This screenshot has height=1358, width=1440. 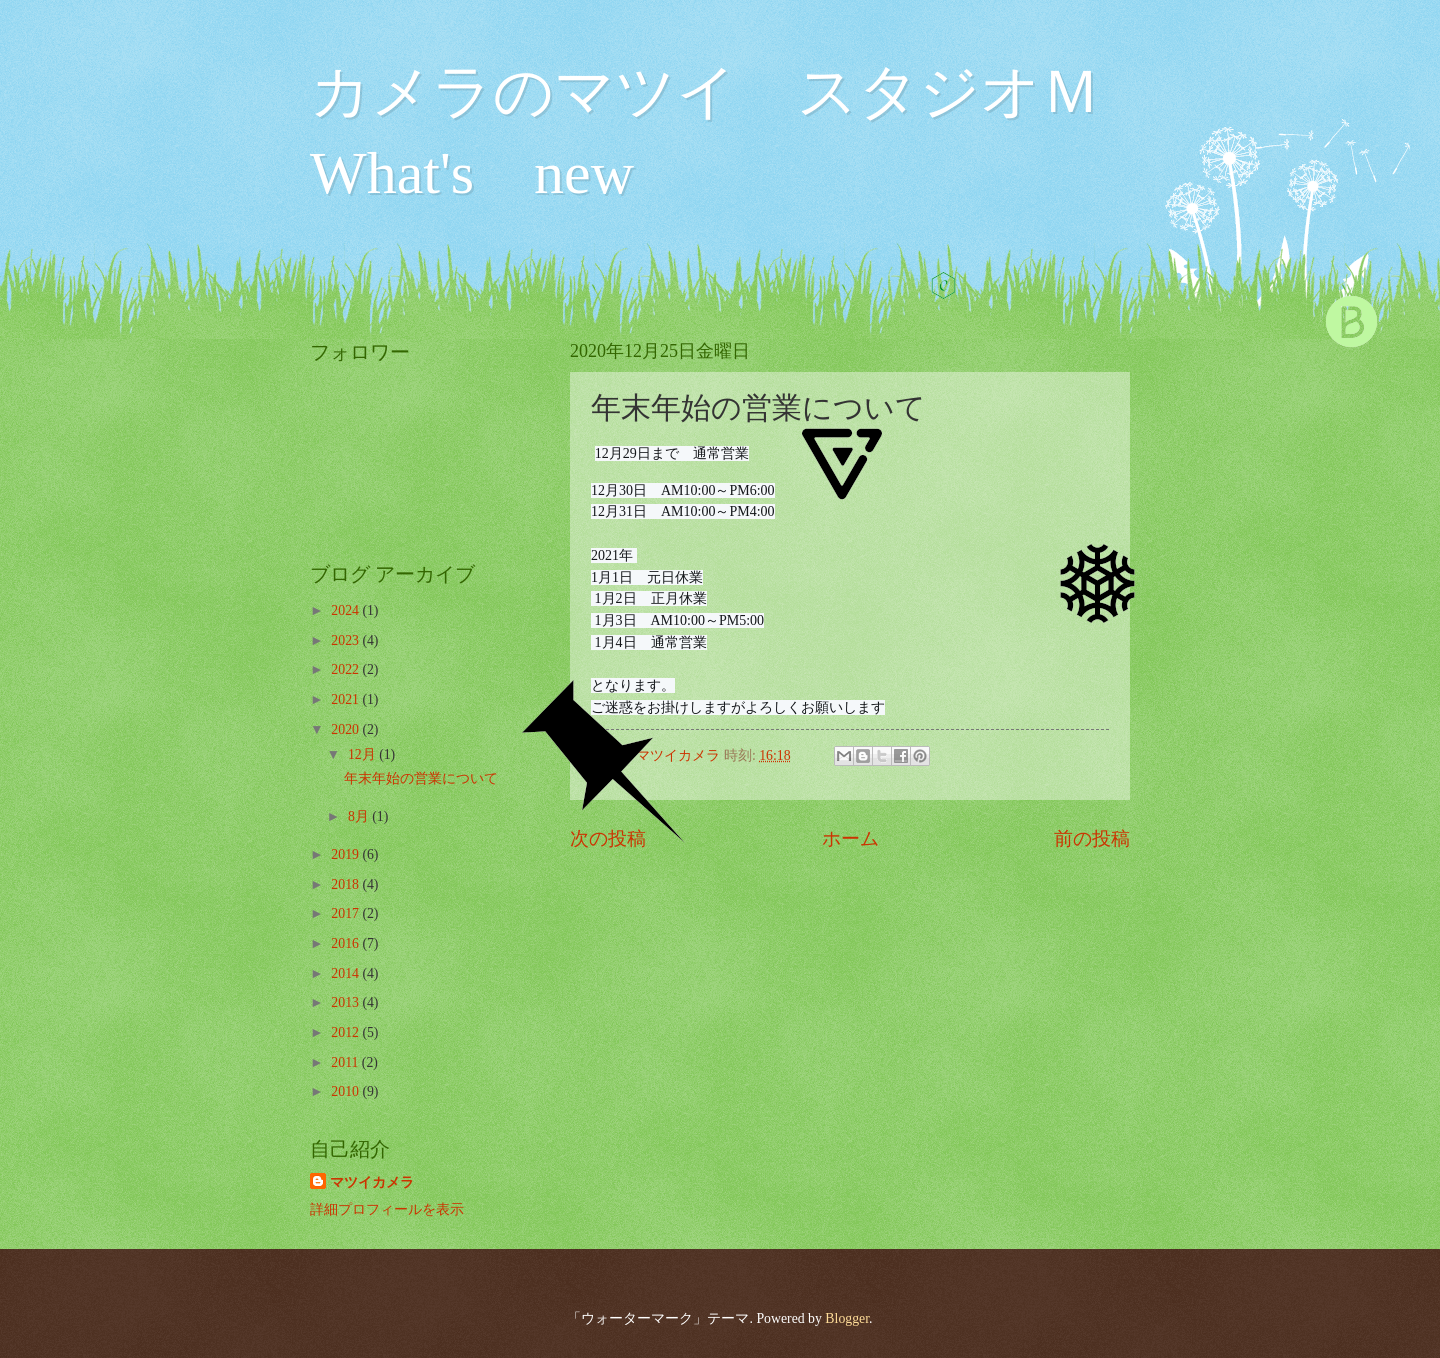 I want to click on visit pinboard bookmarking service, so click(x=603, y=761).